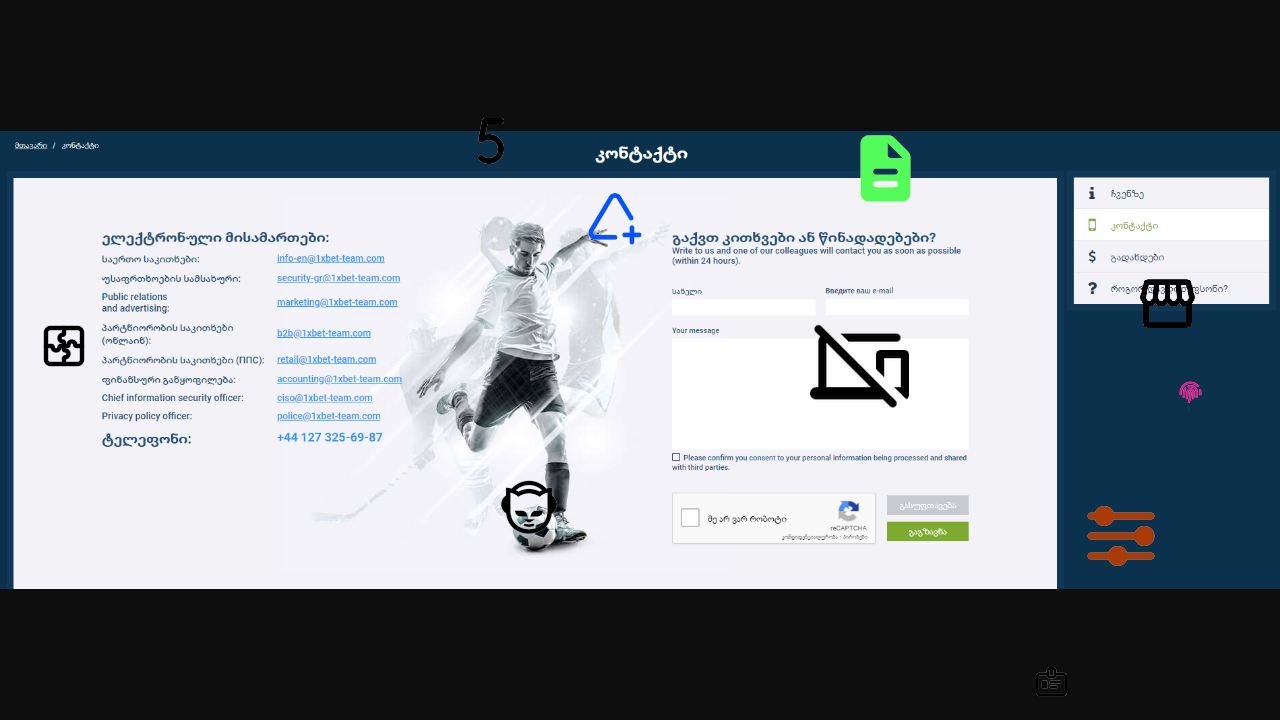 Image resolution: width=1280 pixels, height=720 pixels. Describe the element at coordinates (885, 168) in the screenshot. I see `view document or text file` at that location.